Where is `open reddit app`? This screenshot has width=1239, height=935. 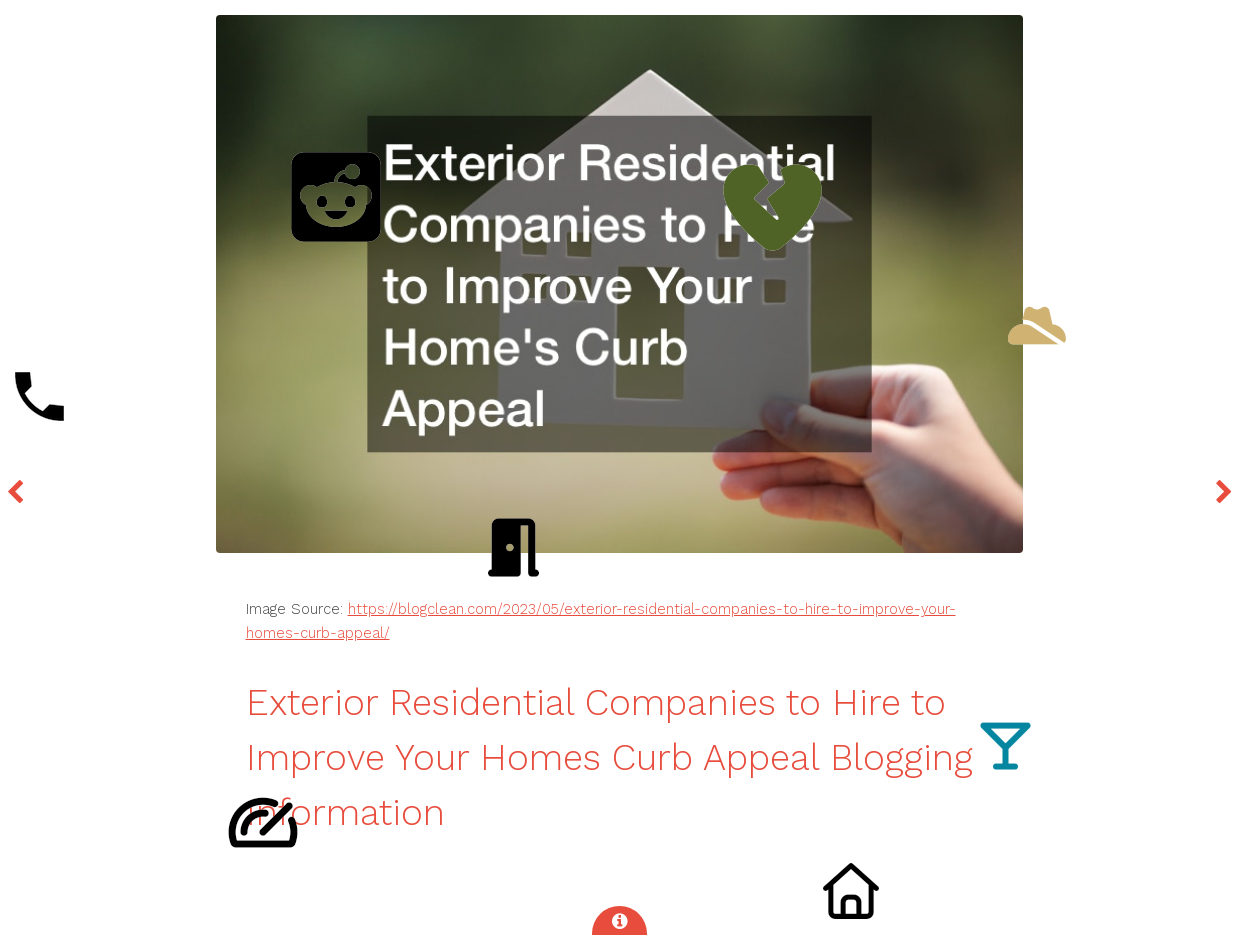 open reddit app is located at coordinates (336, 197).